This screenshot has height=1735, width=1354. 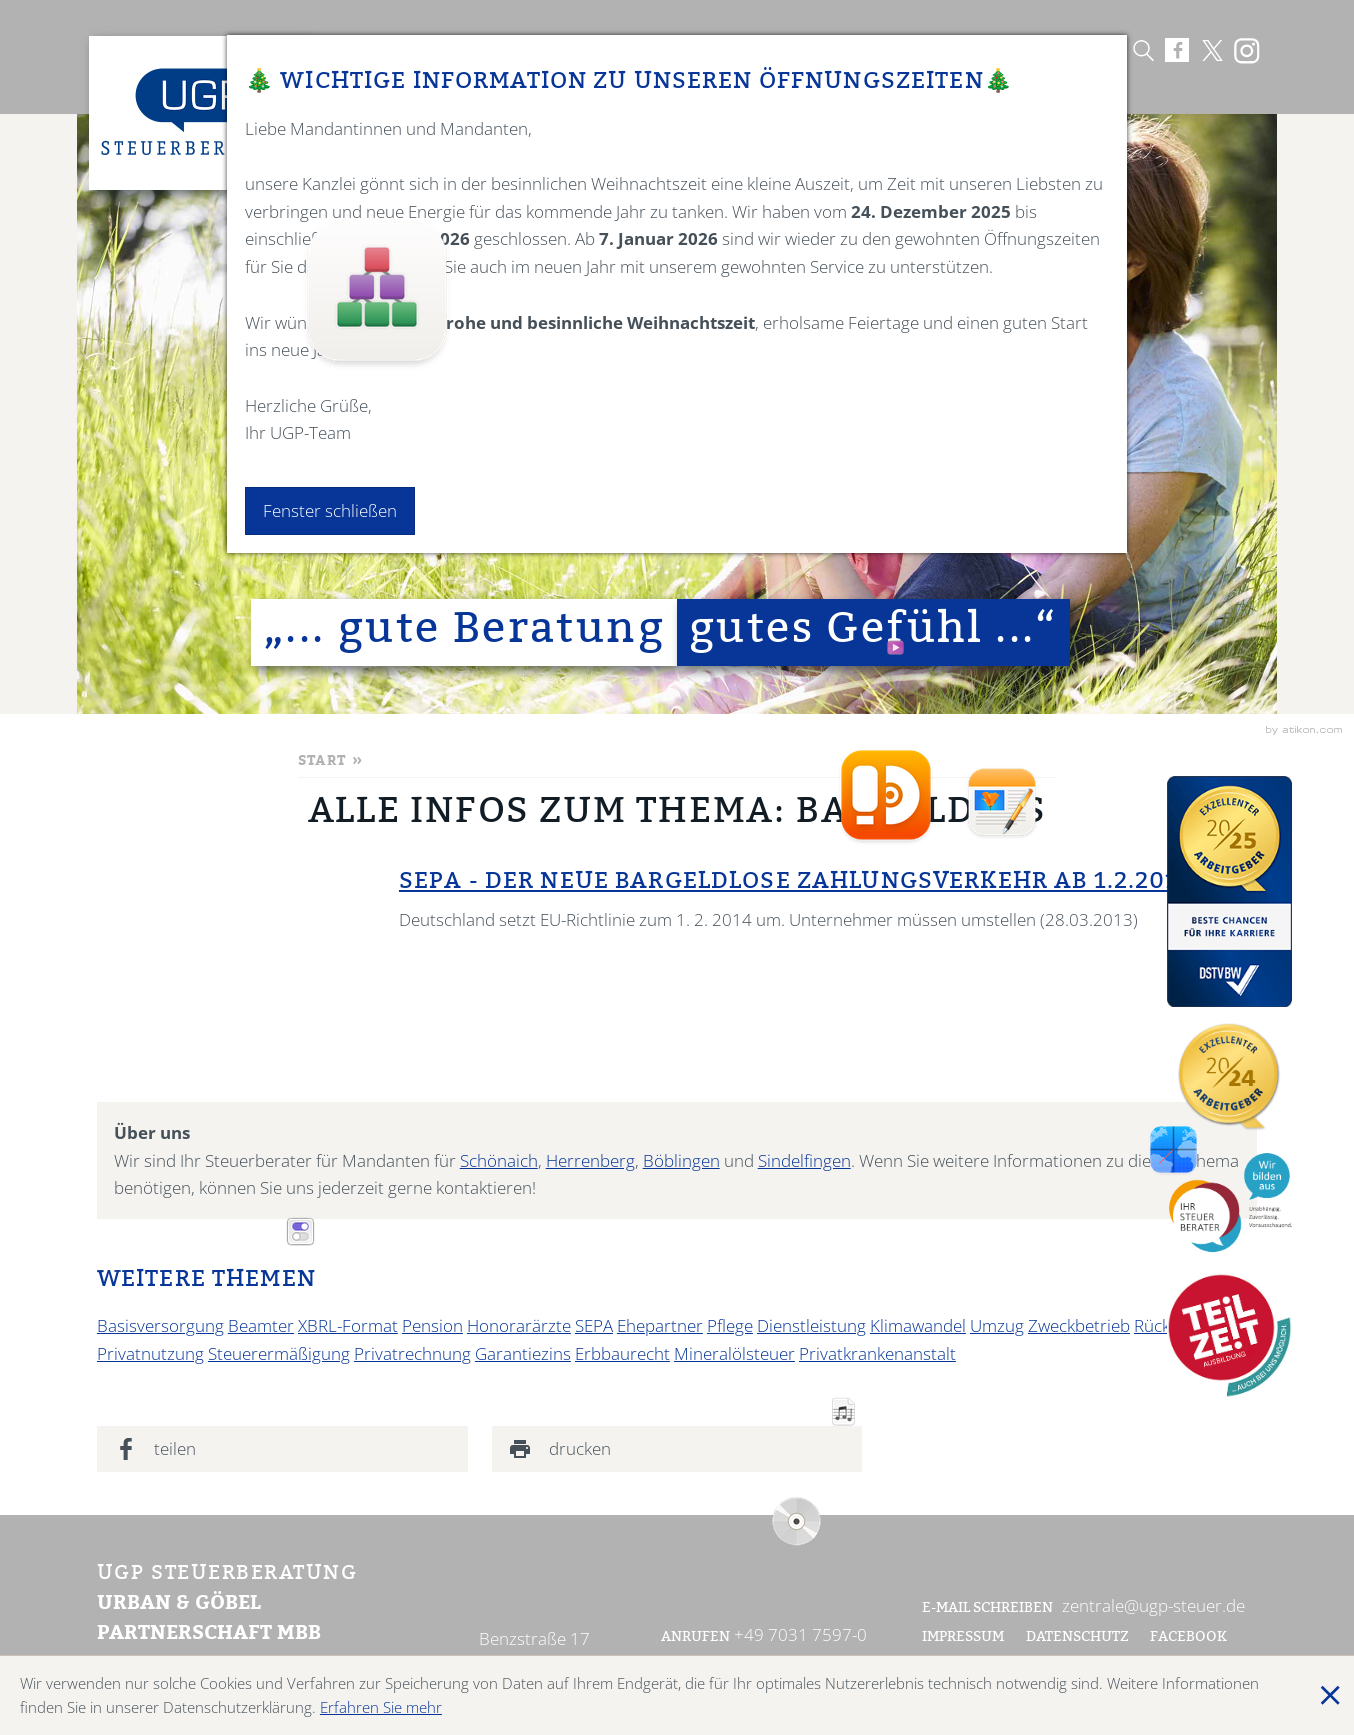 What do you see at coordinates (377, 292) in the screenshot?
I see `open device hierarchy settings` at bounding box center [377, 292].